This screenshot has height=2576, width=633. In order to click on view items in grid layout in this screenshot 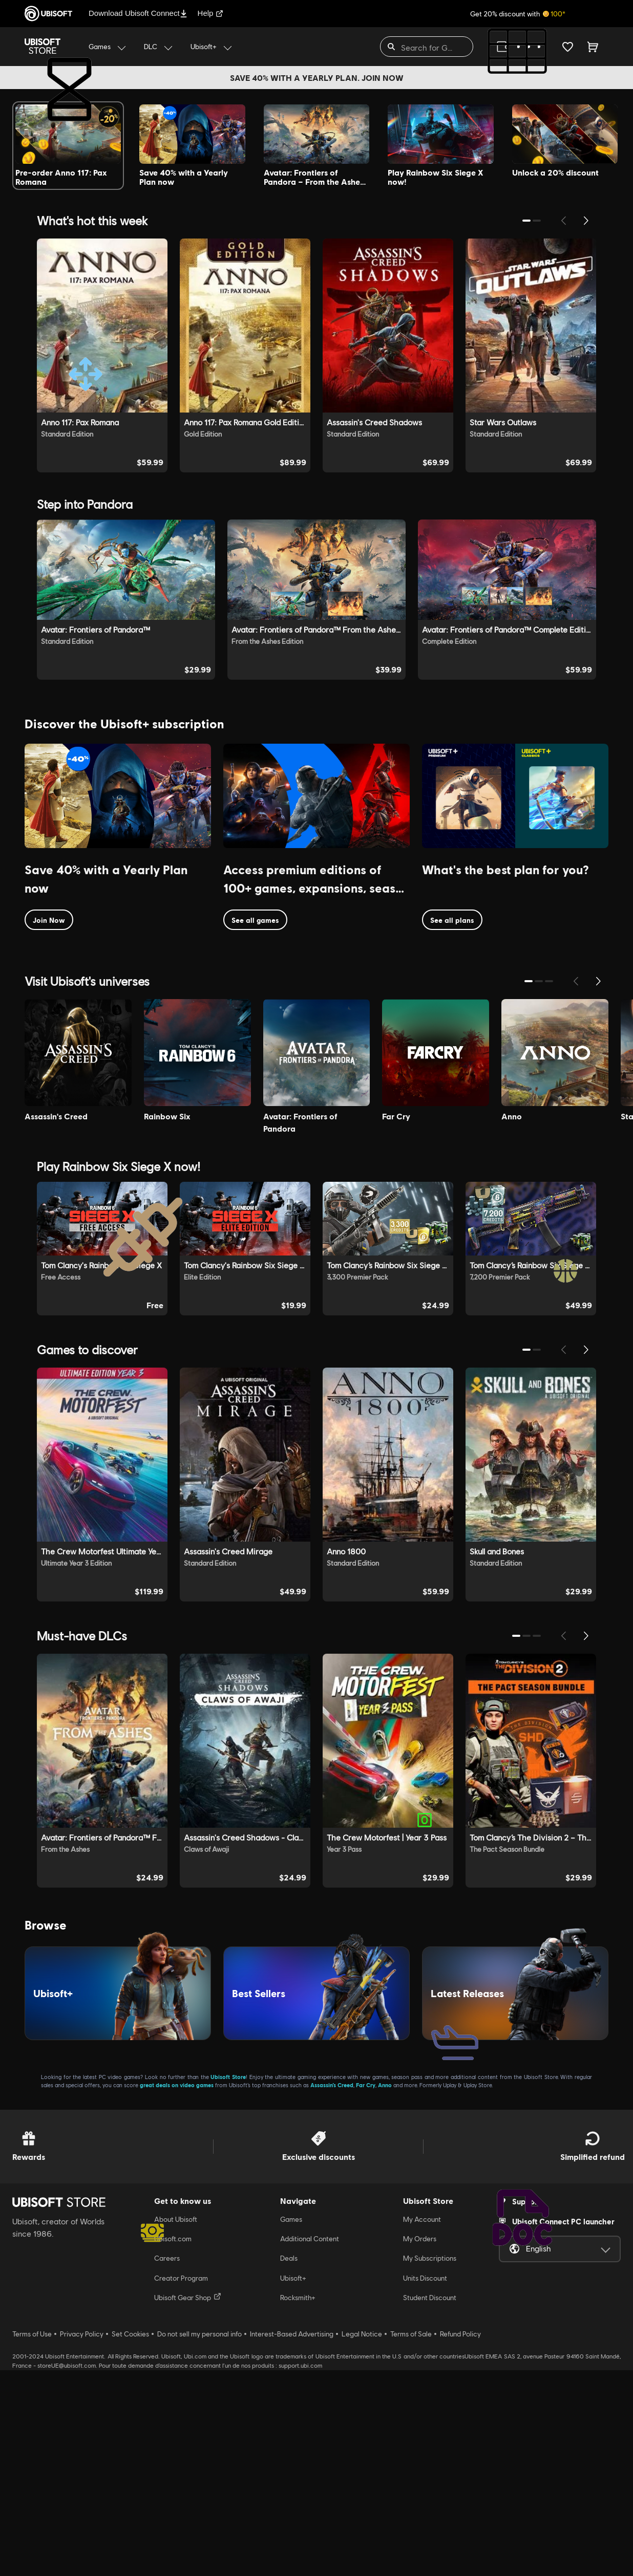, I will do `click(517, 51)`.